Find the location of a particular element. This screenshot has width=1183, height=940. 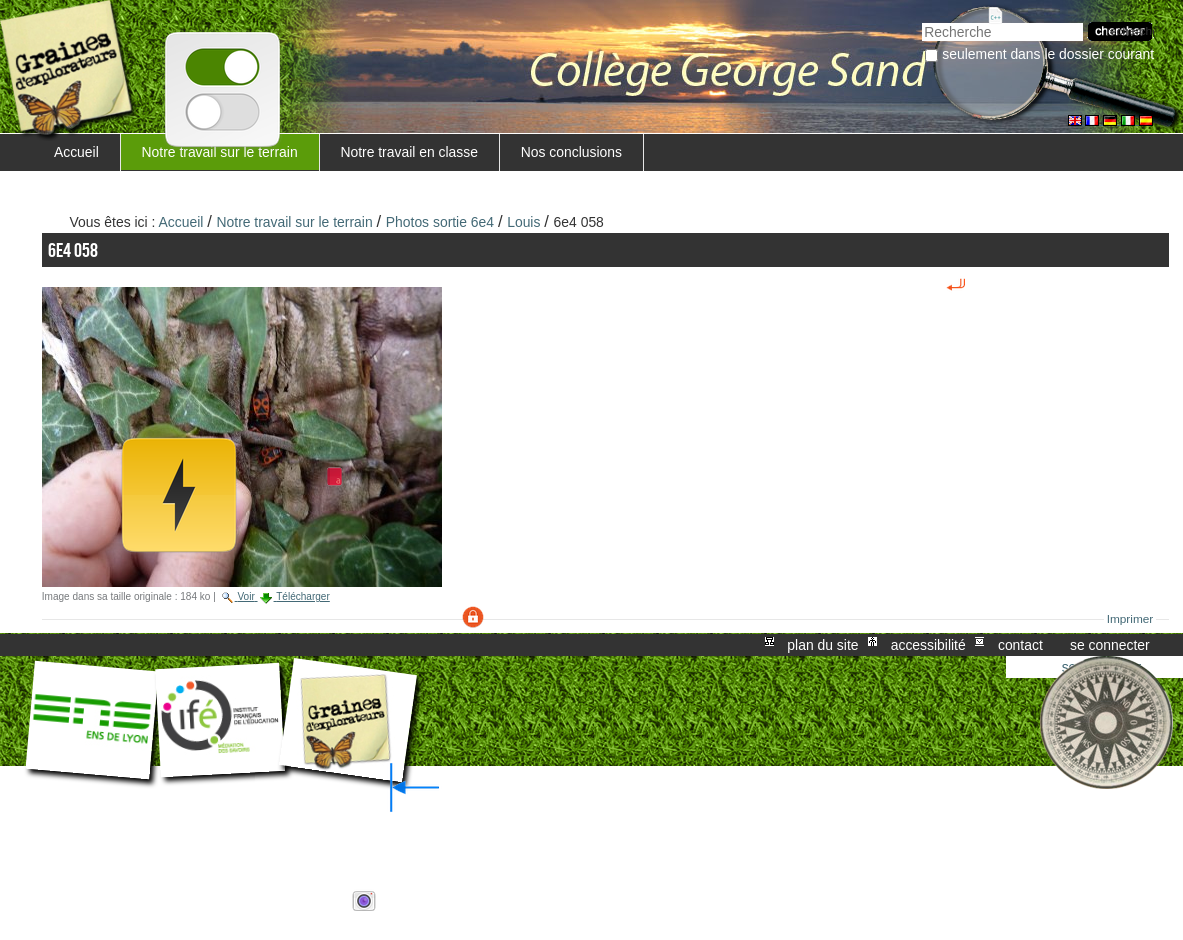

indicates a file or folder is read-only is located at coordinates (473, 617).